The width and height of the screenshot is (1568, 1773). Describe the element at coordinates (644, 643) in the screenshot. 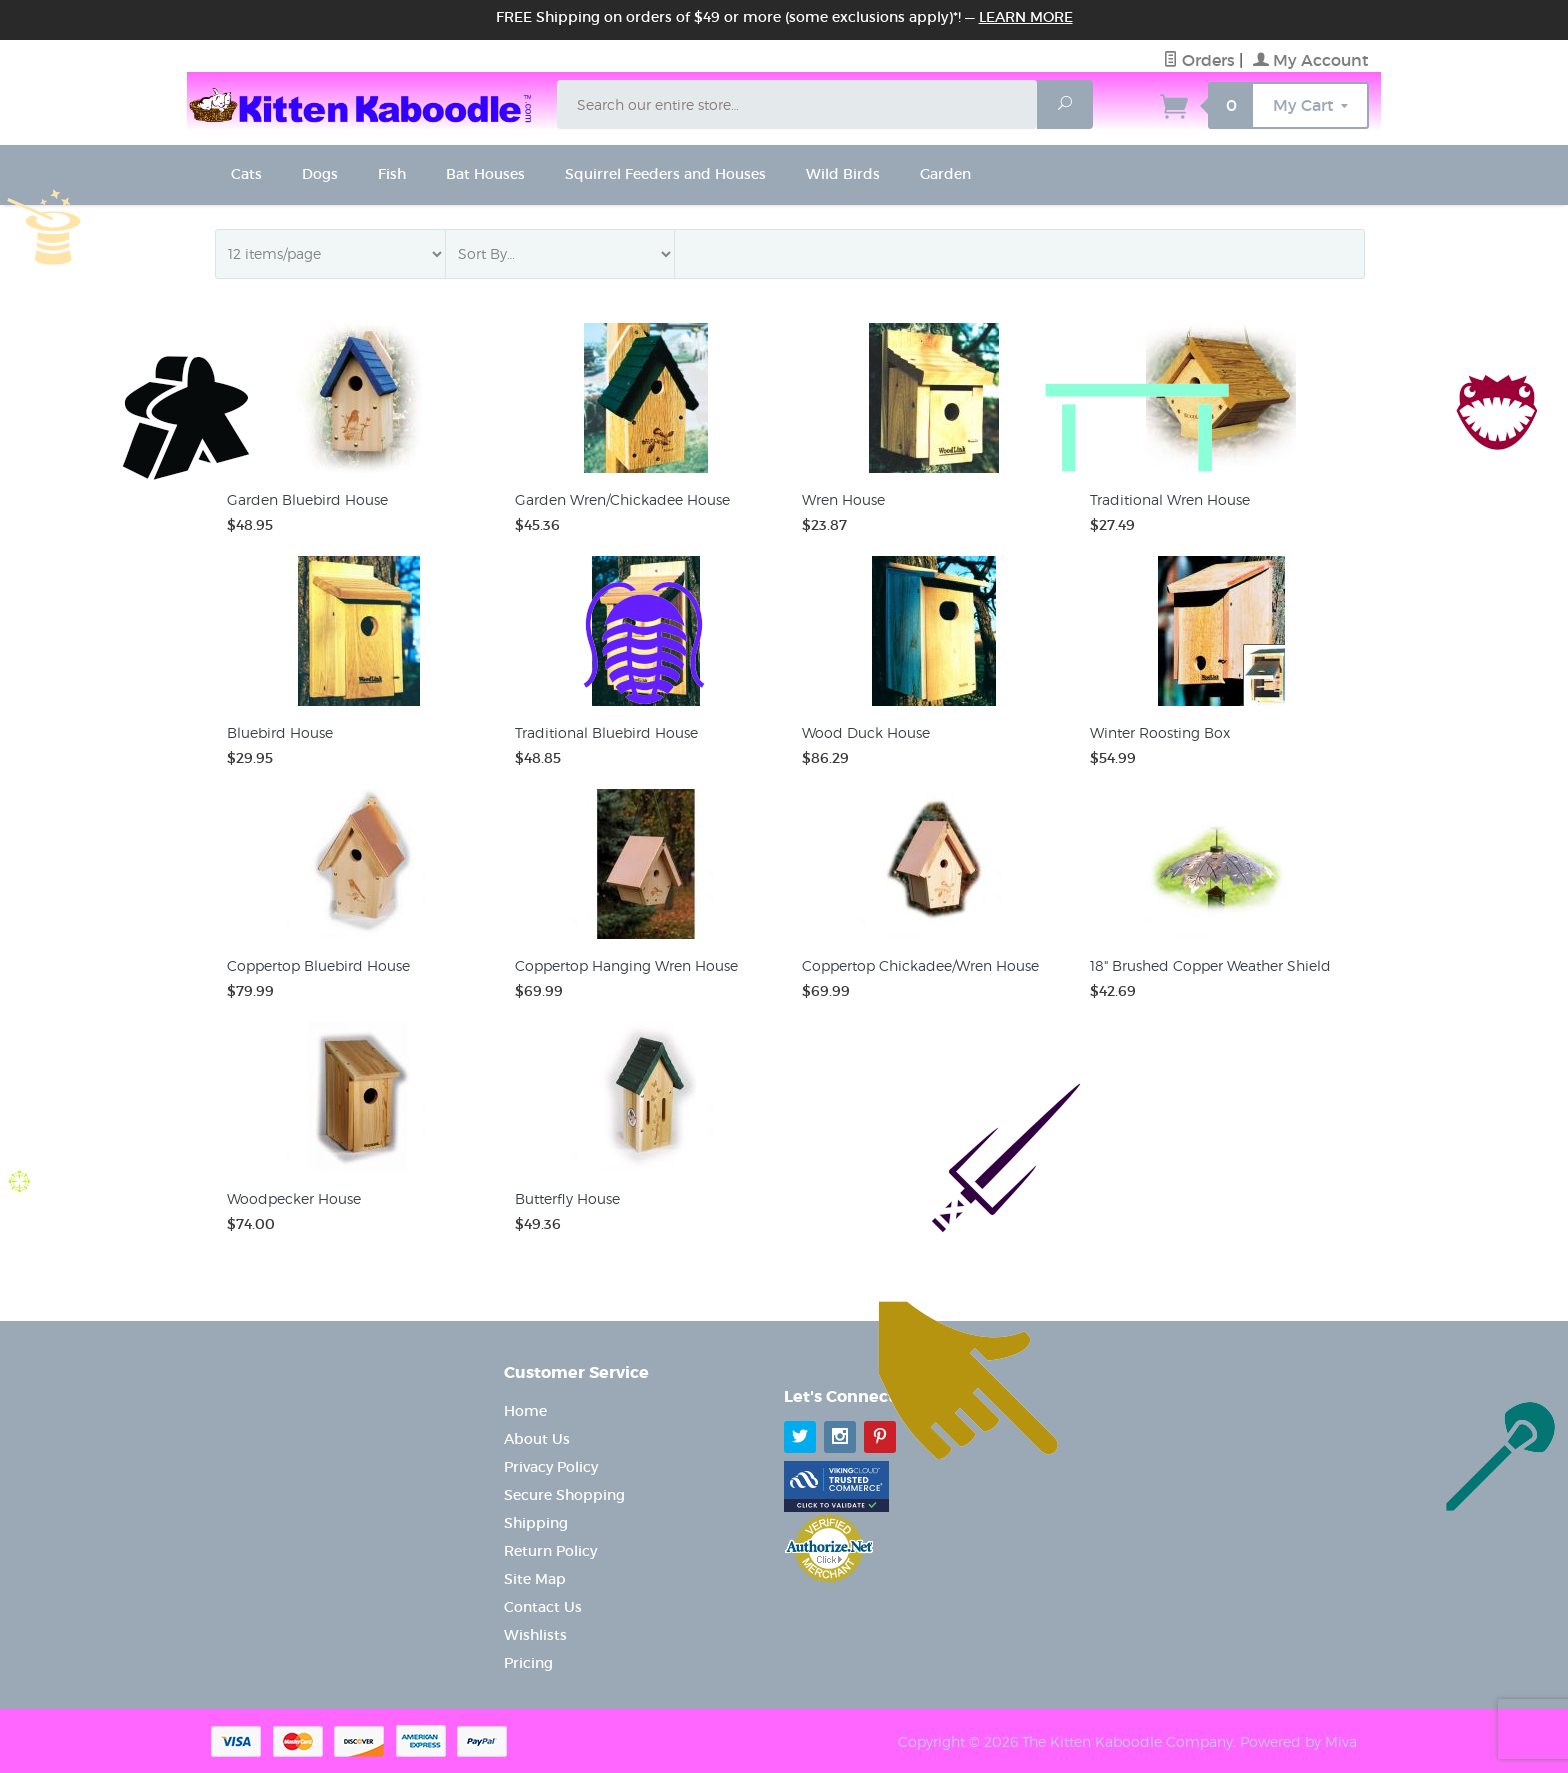

I see `trilobite fossil icon for a paleontology or natural history app` at that location.